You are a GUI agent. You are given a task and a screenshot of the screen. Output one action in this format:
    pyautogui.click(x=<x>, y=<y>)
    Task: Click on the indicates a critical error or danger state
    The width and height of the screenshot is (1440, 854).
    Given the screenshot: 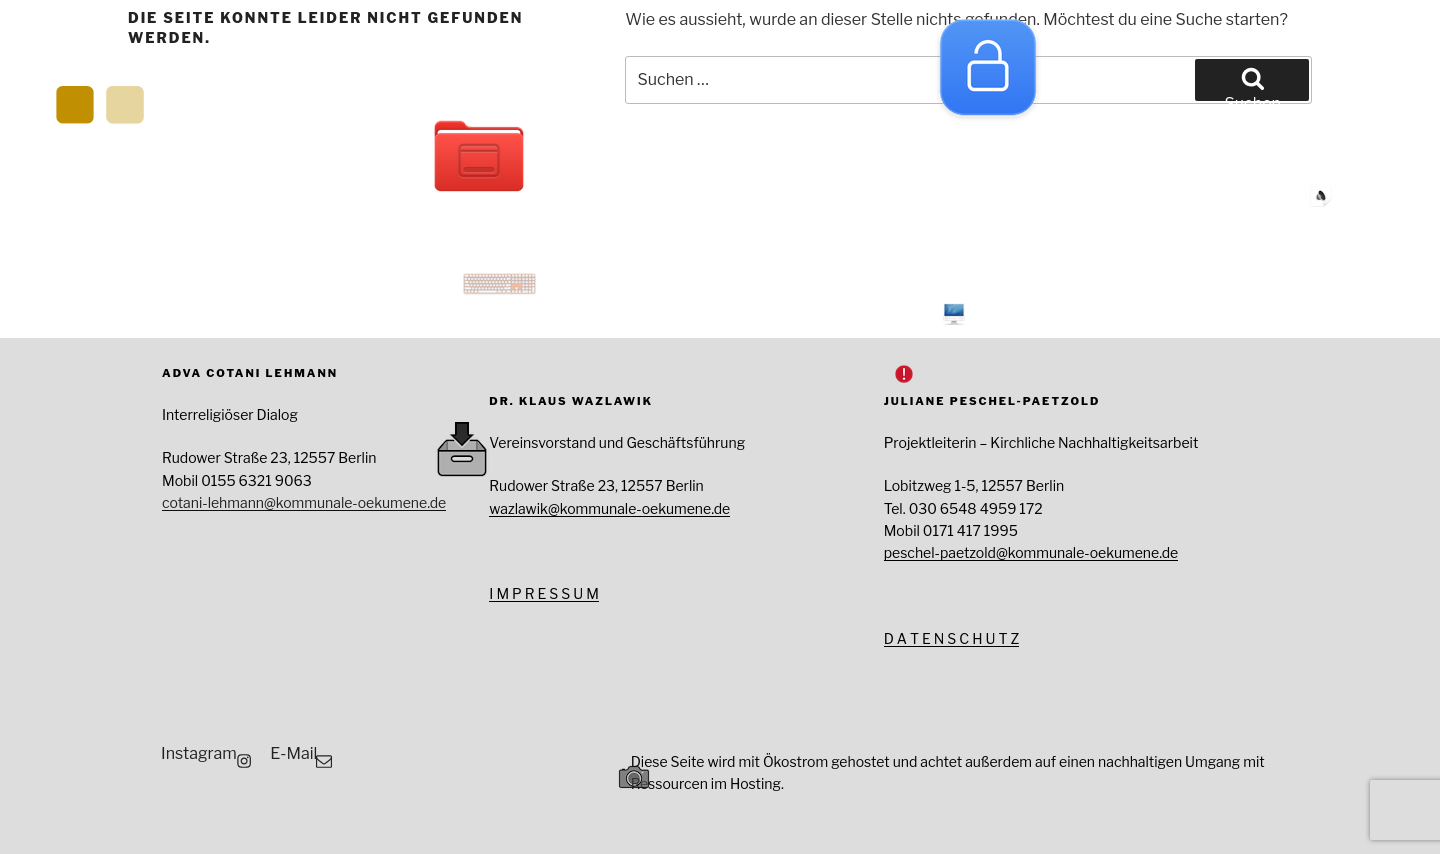 What is the action you would take?
    pyautogui.click(x=904, y=374)
    